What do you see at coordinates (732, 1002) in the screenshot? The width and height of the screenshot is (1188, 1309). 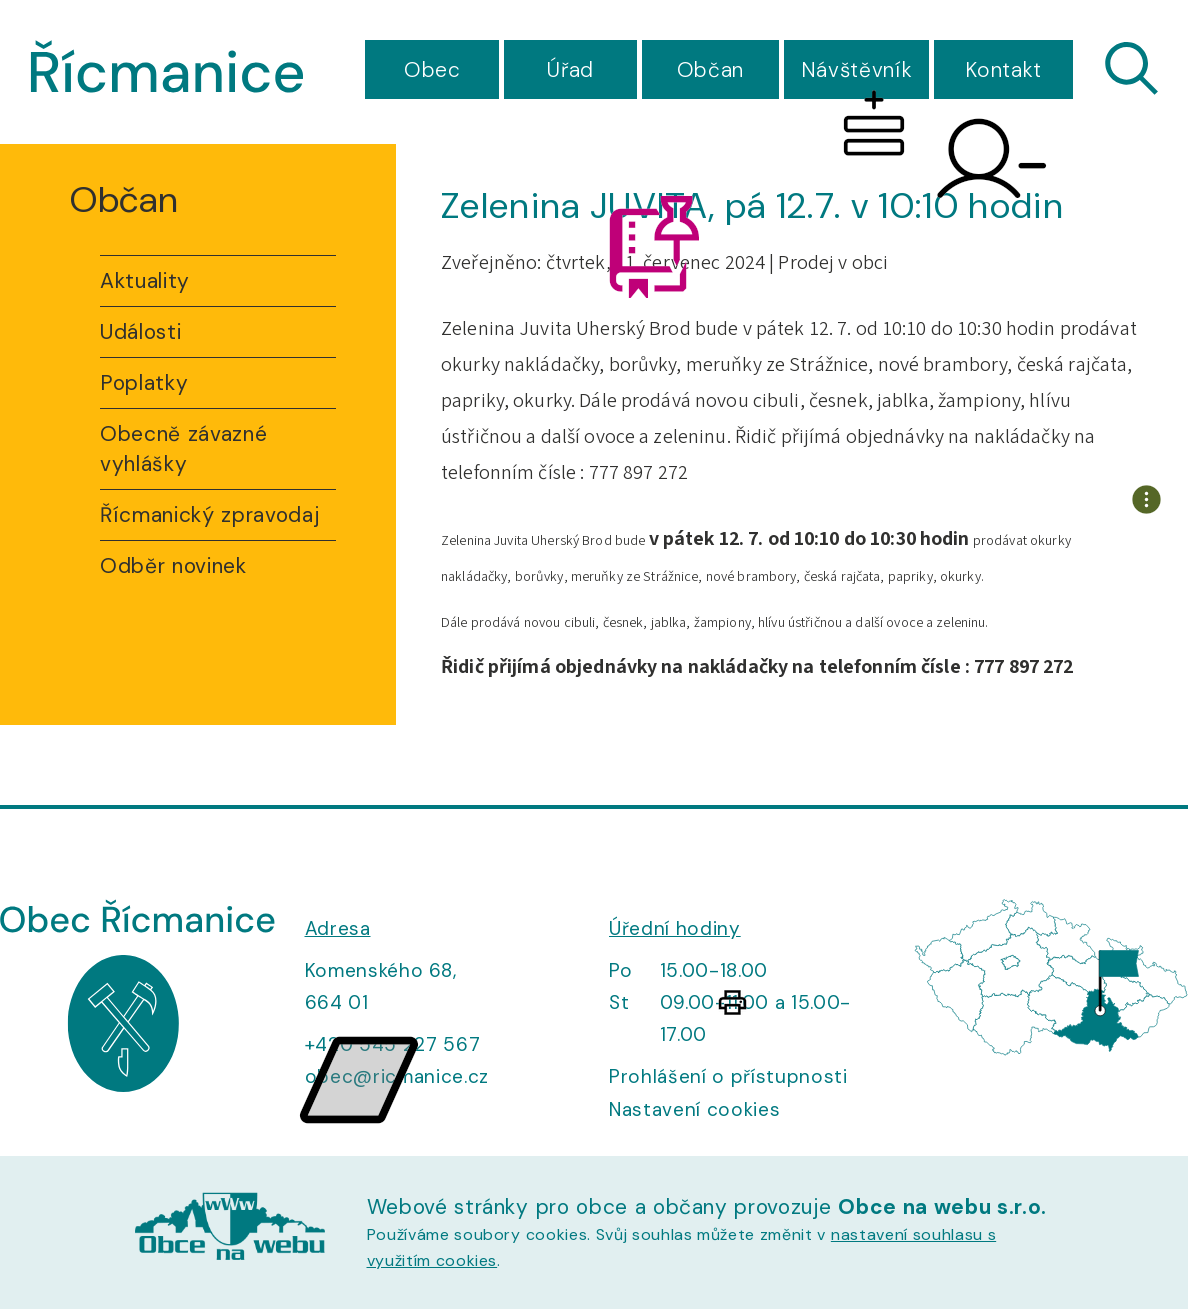 I see `print this document` at bounding box center [732, 1002].